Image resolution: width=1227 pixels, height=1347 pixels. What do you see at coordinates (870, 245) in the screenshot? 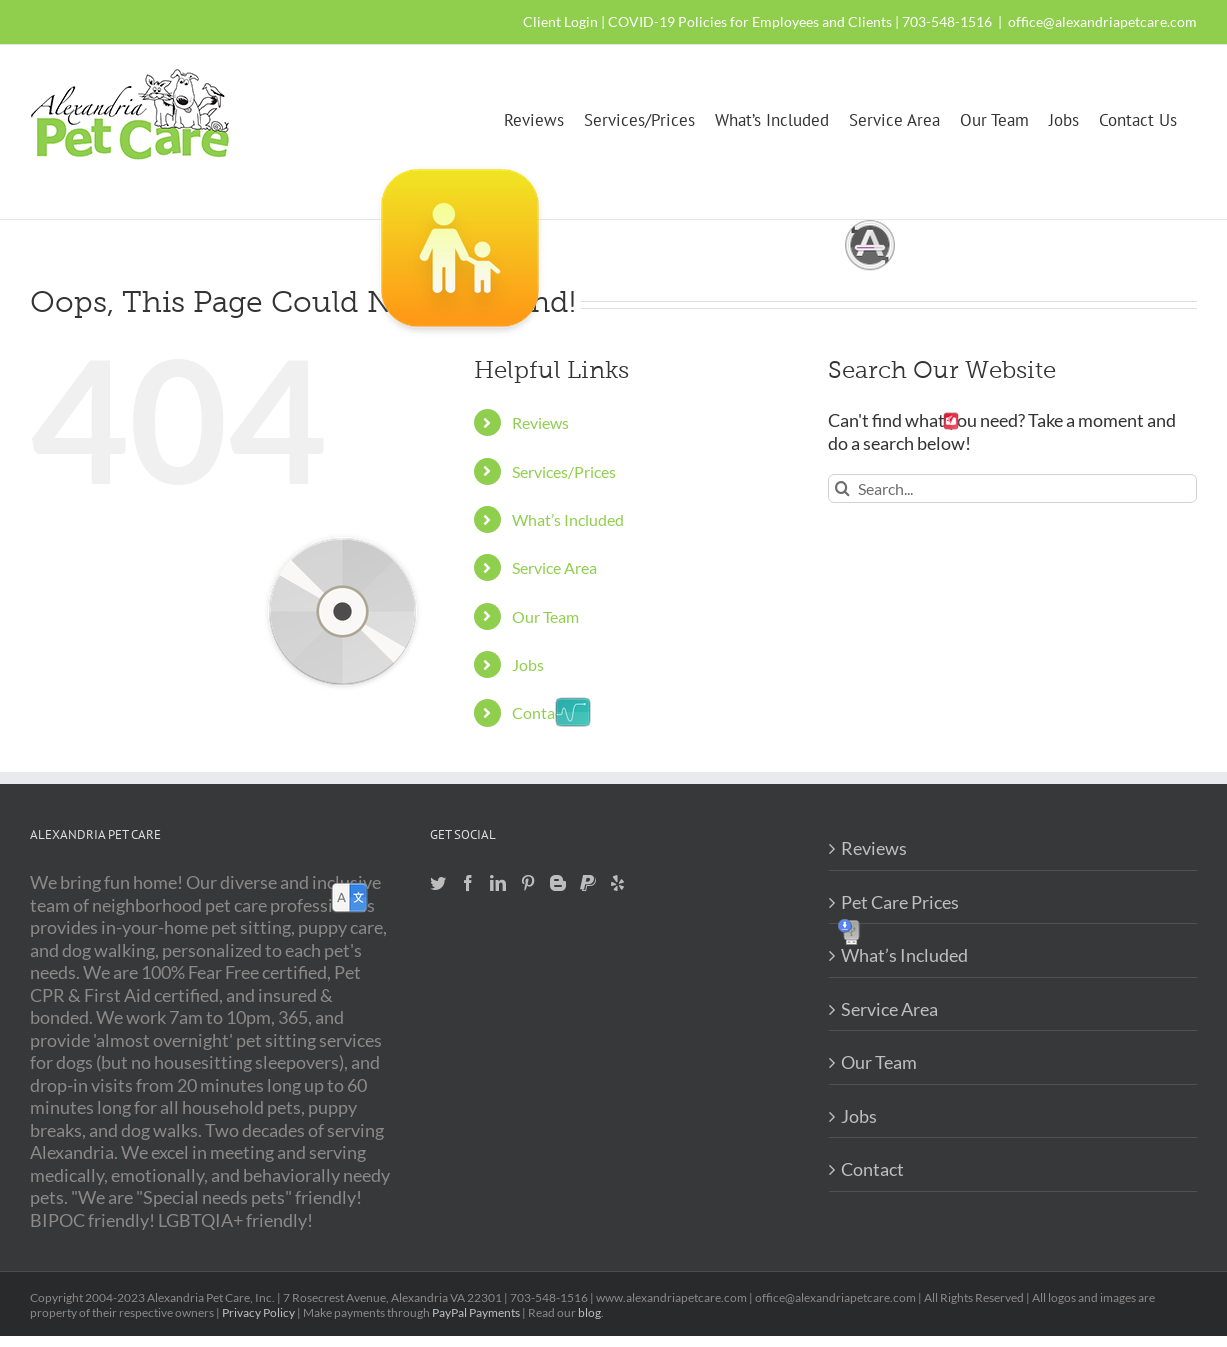
I see `check for available software updates` at bounding box center [870, 245].